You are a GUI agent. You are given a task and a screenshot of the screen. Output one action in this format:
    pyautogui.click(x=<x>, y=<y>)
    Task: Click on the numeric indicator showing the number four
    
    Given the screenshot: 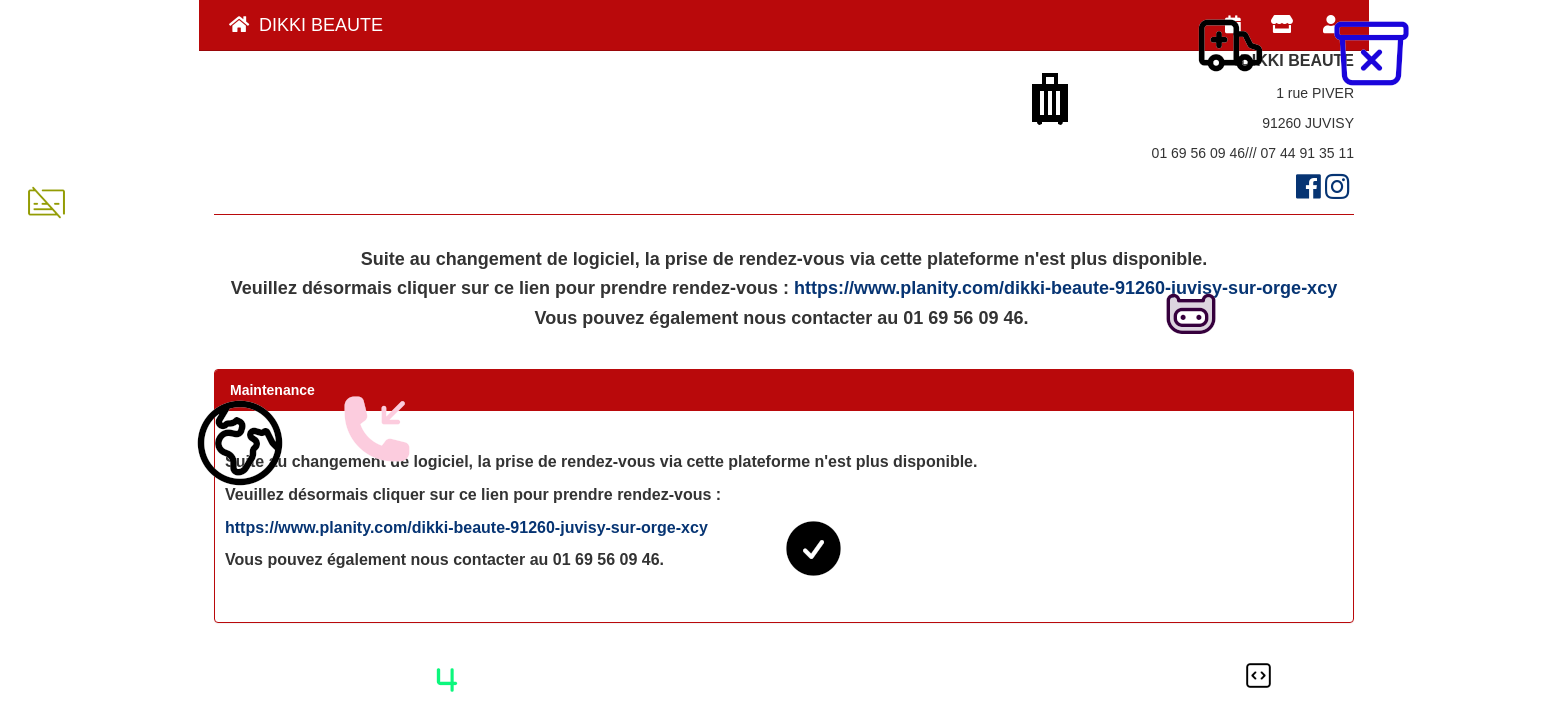 What is the action you would take?
    pyautogui.click(x=447, y=680)
    